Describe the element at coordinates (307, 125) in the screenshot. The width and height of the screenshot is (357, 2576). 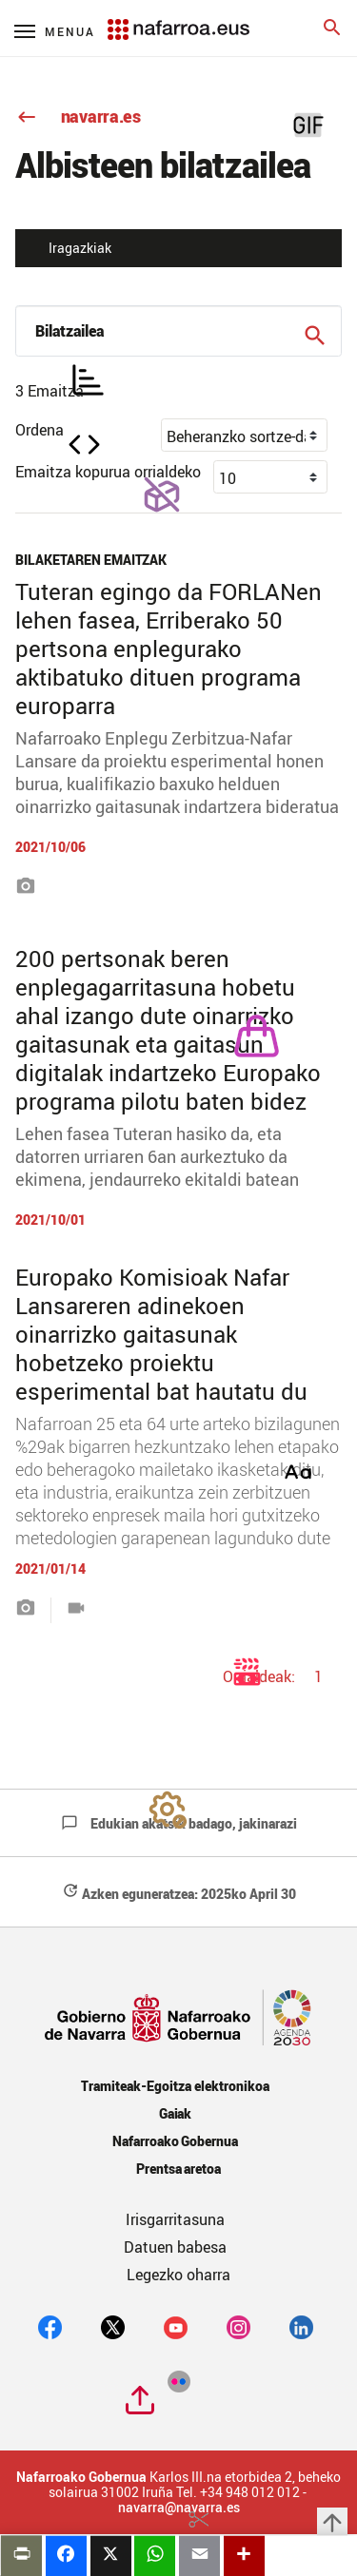
I see `insert a gif into your message` at that location.